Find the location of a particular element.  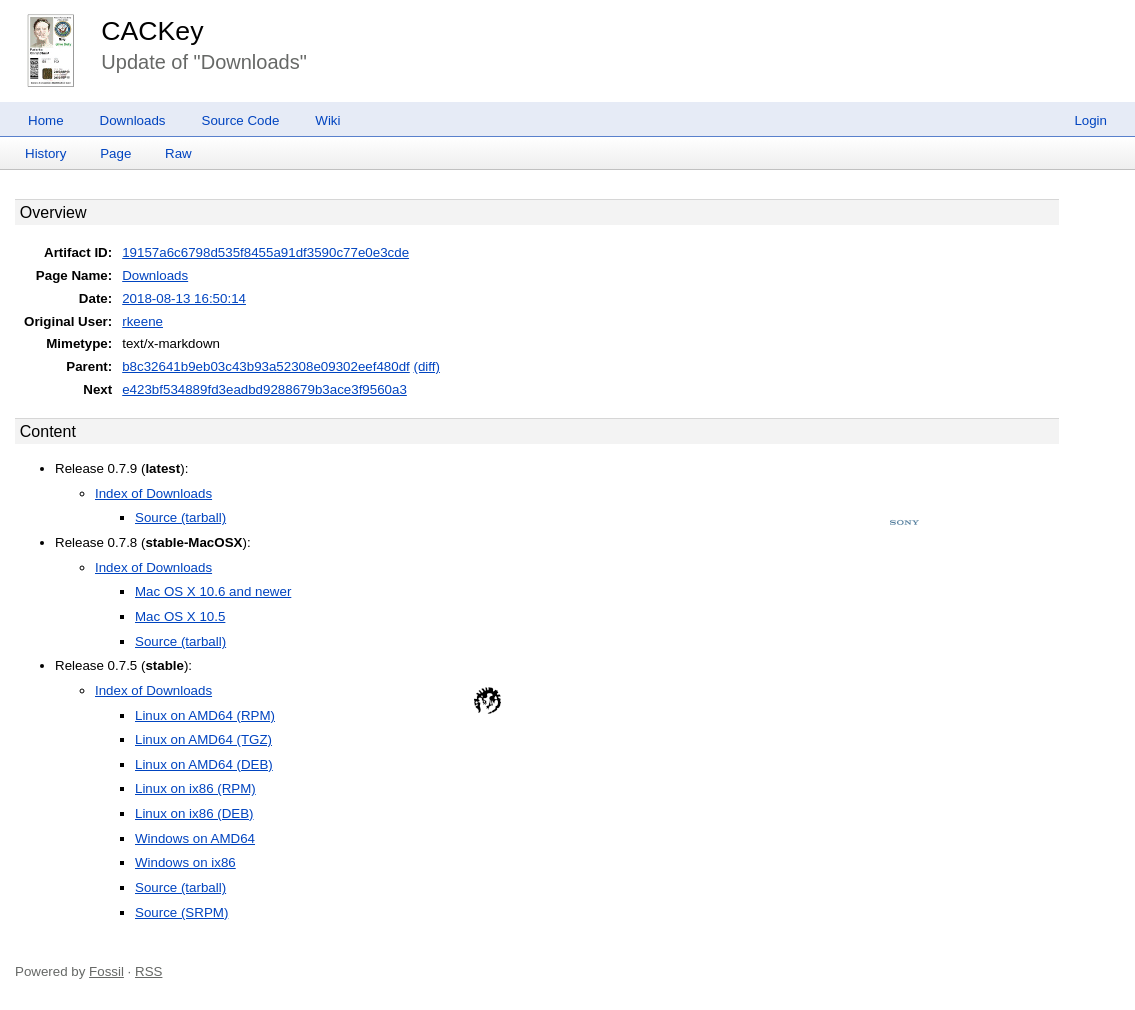

sony brand or product identifier is located at coordinates (904, 522).